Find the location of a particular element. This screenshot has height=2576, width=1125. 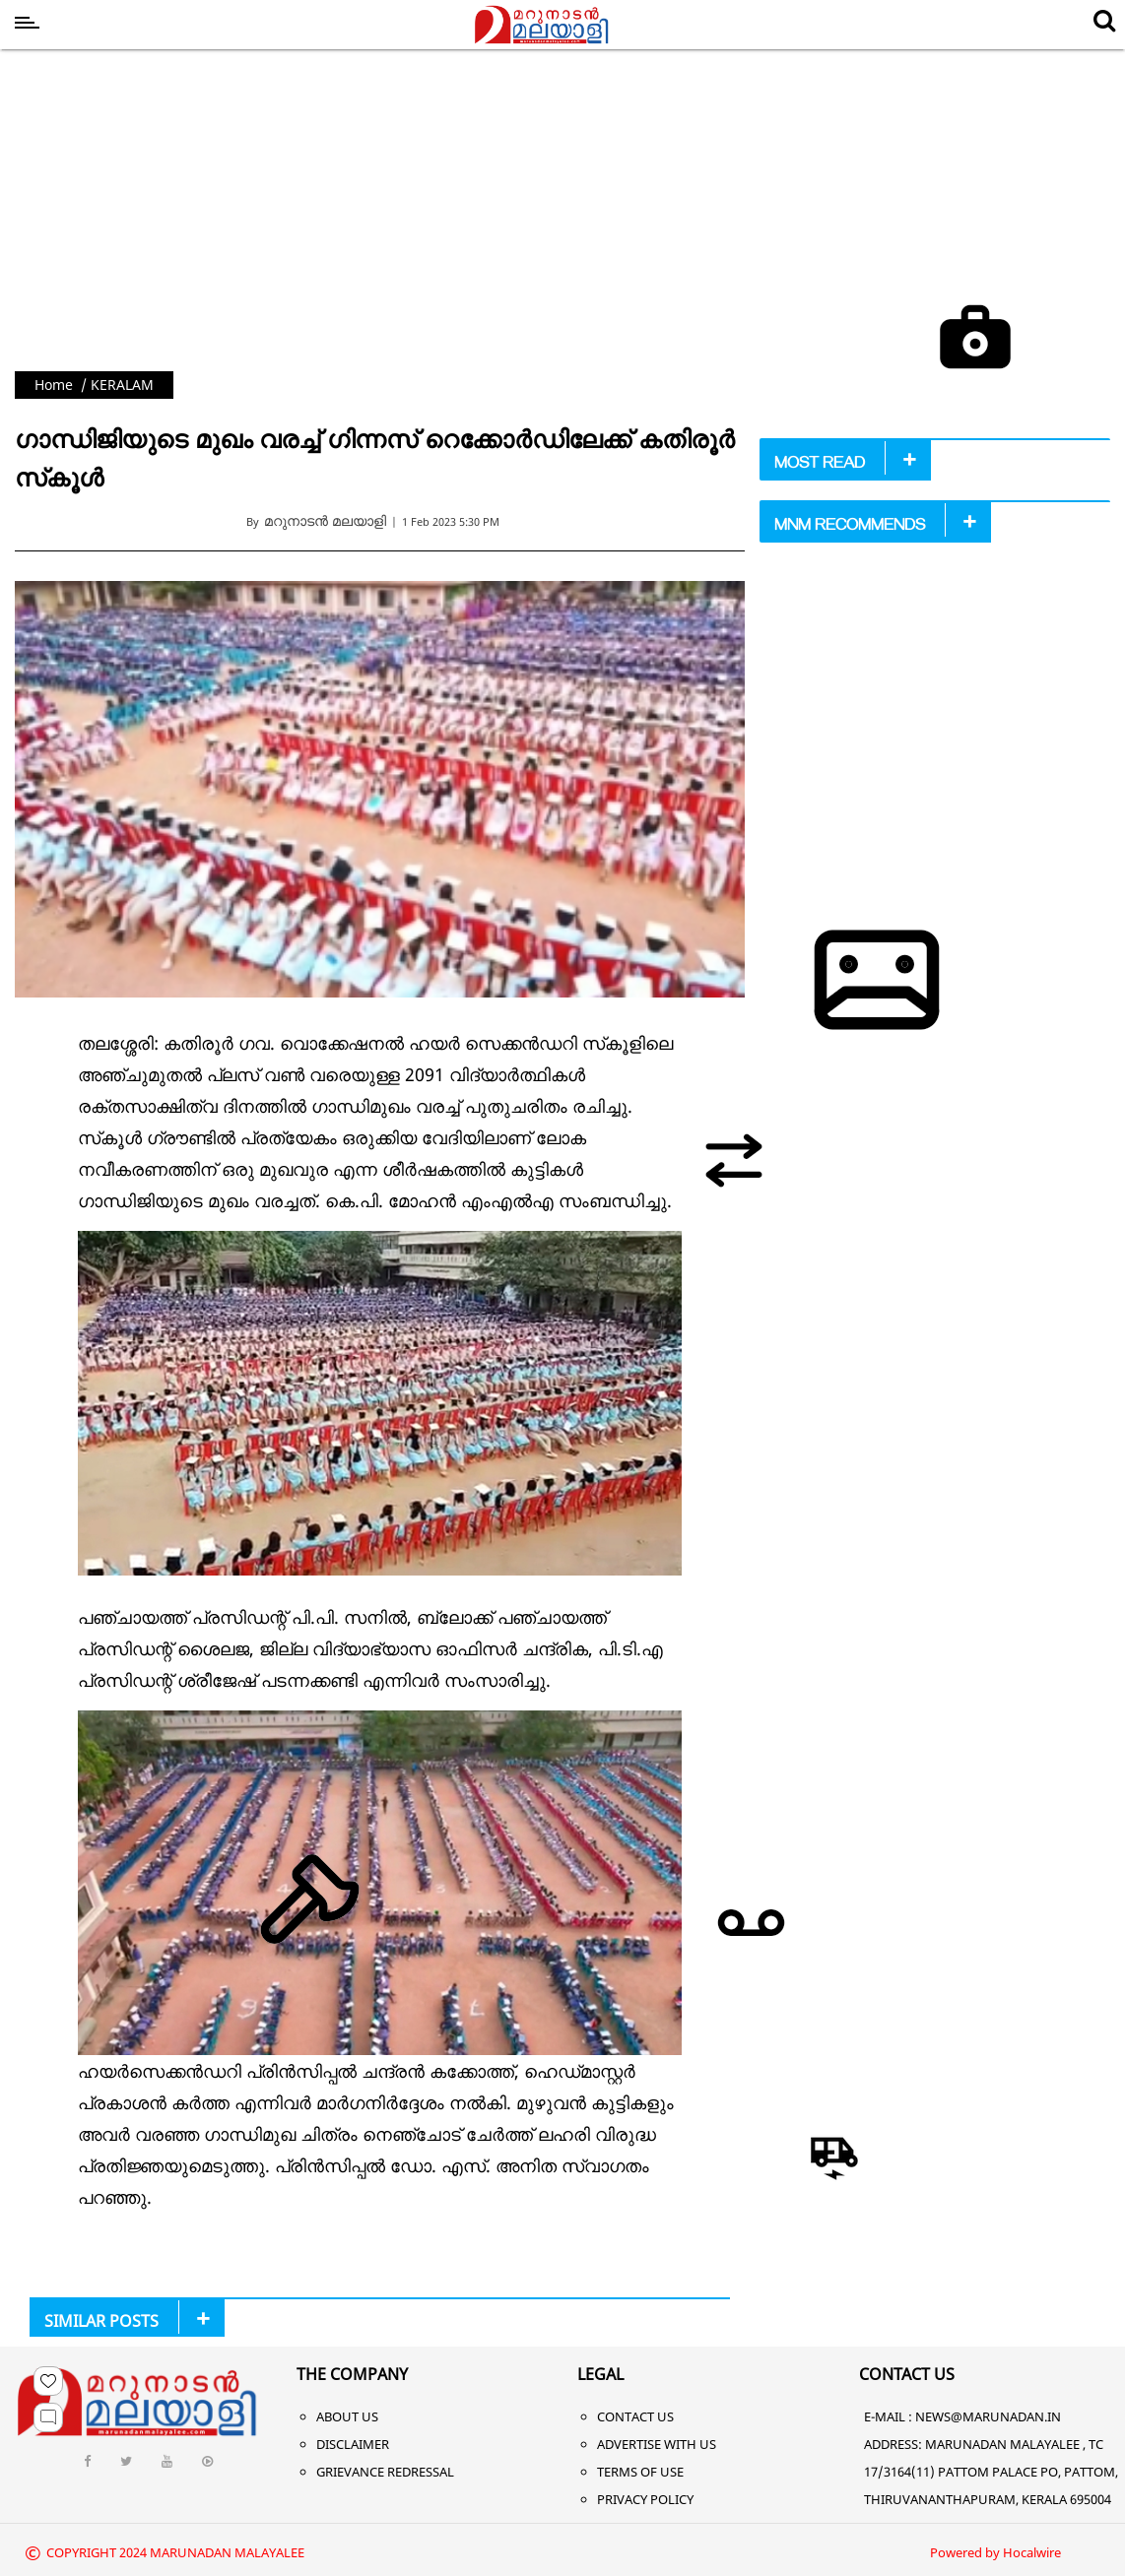

indicates voicemail is available is located at coordinates (751, 1922).